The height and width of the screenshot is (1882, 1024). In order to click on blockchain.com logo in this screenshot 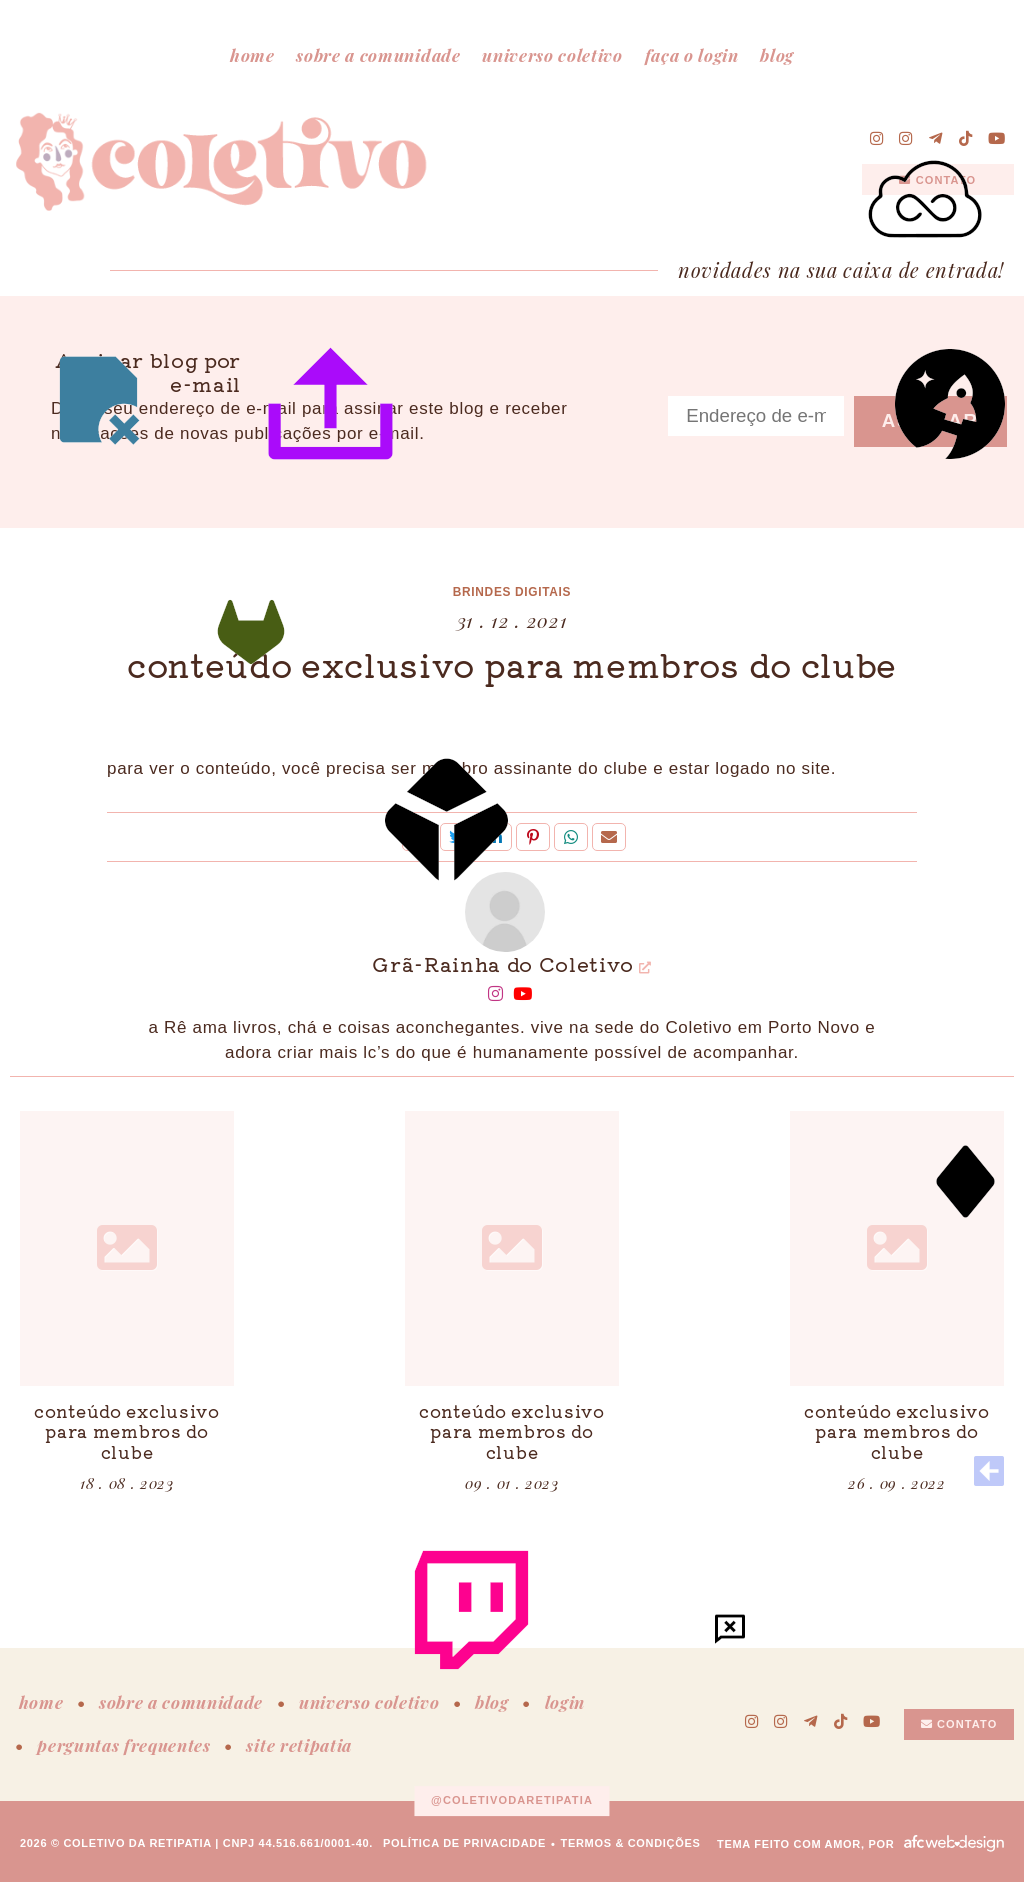, I will do `click(446, 819)`.